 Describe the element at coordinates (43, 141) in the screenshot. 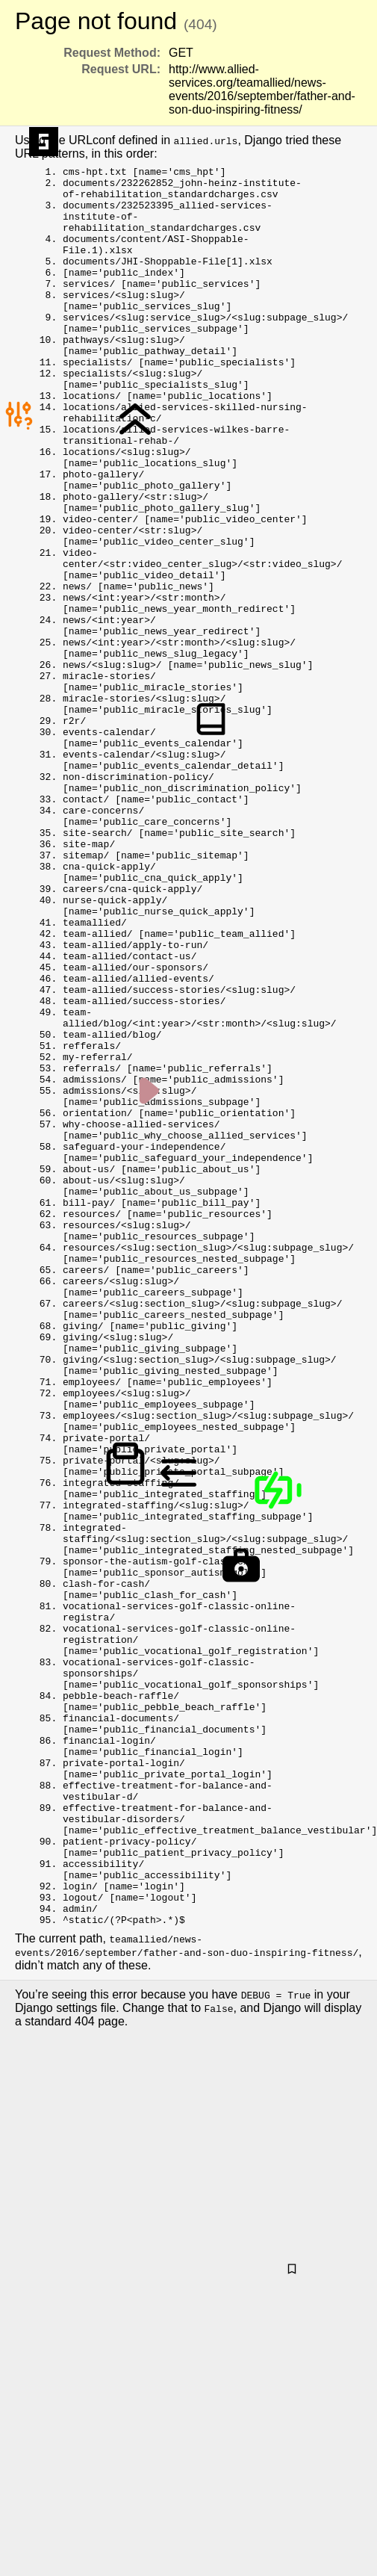

I see `select image filter or preset number 5` at that location.